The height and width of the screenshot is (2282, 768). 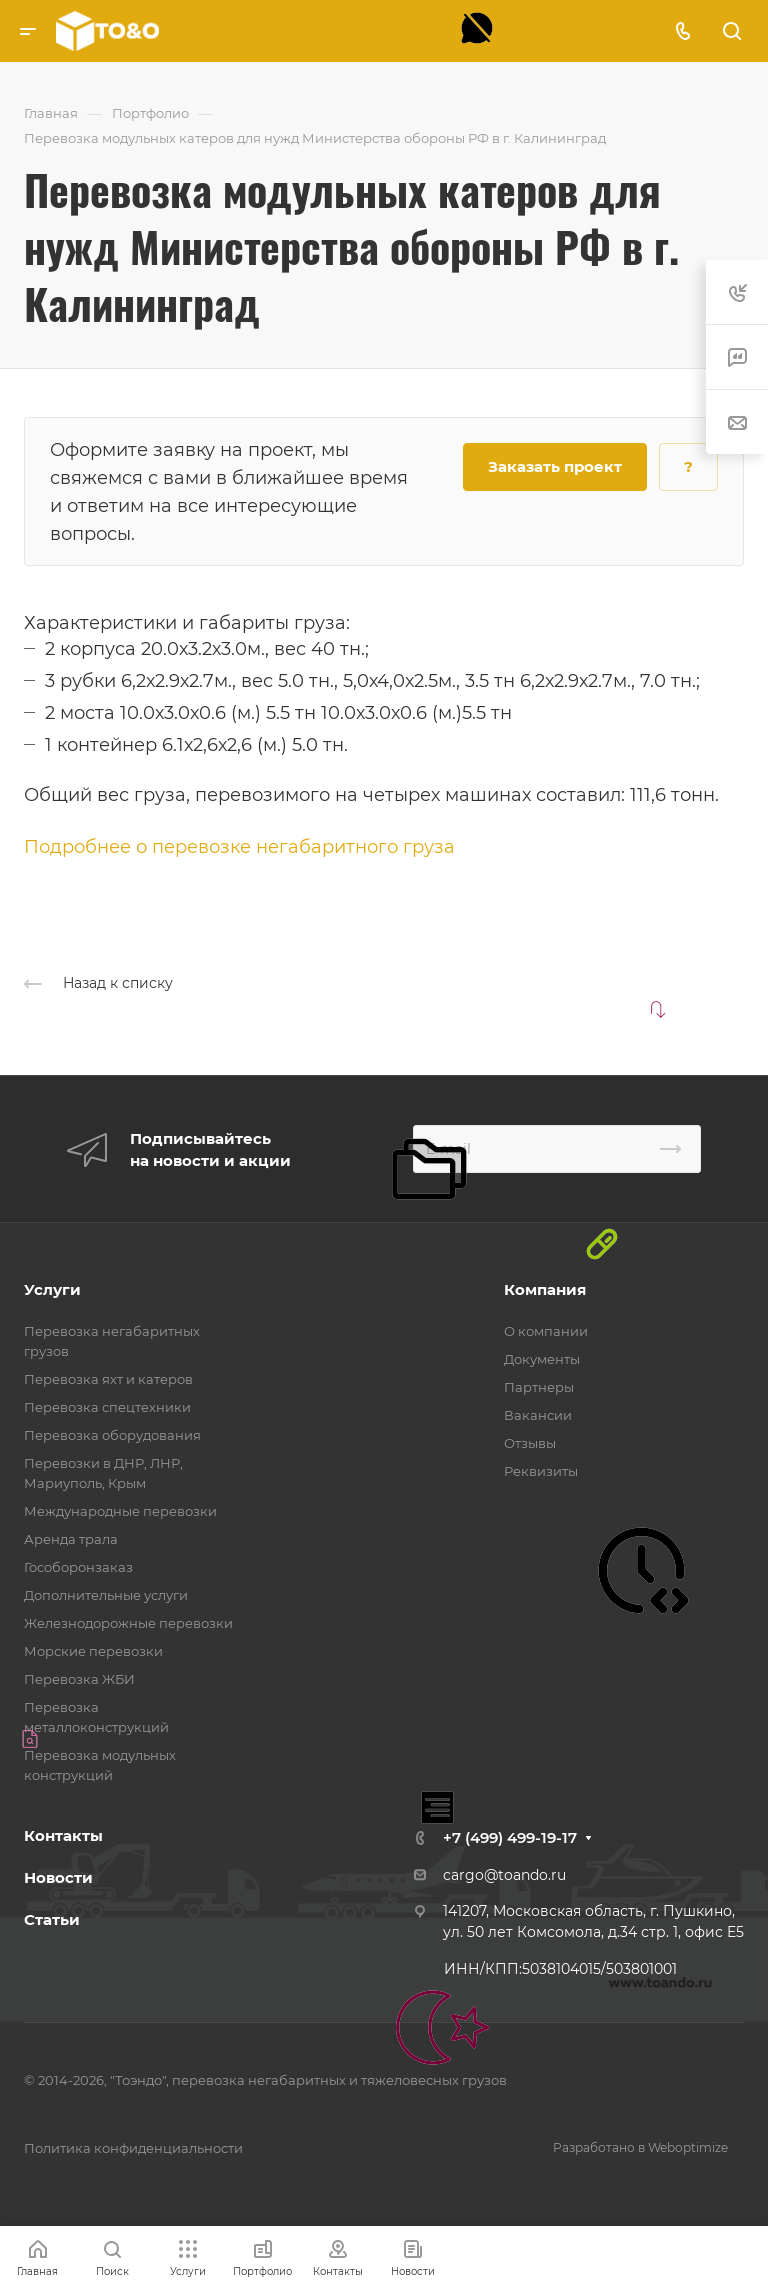 I want to click on view or edit scheduled code execution, so click(x=641, y=1570).